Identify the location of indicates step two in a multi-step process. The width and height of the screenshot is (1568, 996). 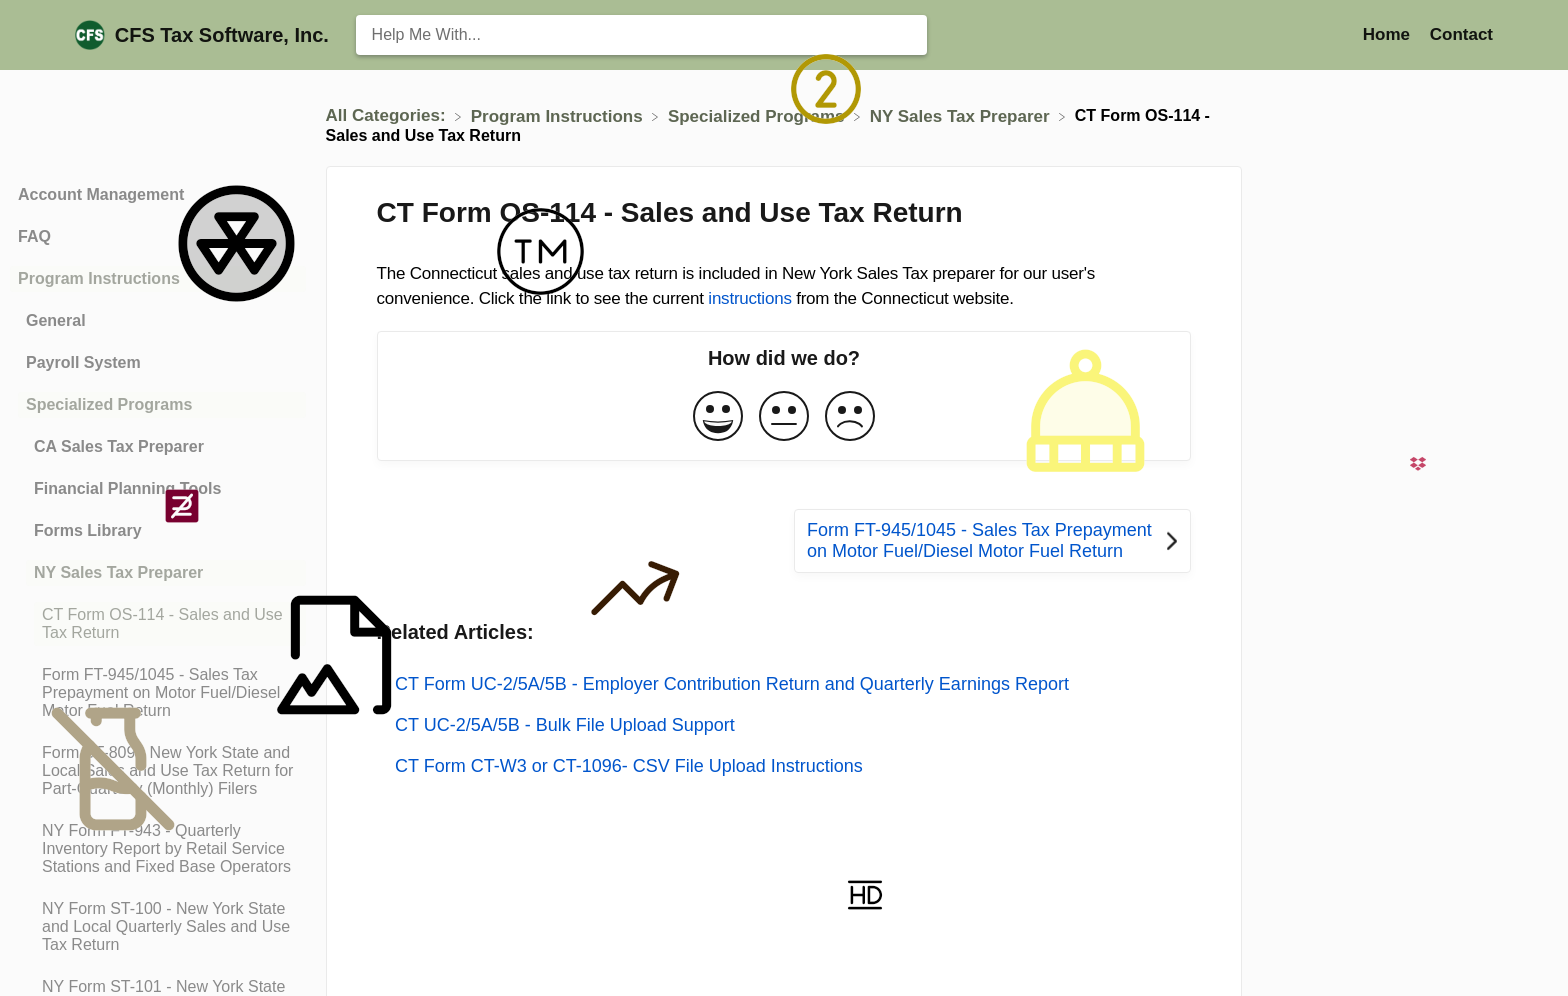
(826, 89).